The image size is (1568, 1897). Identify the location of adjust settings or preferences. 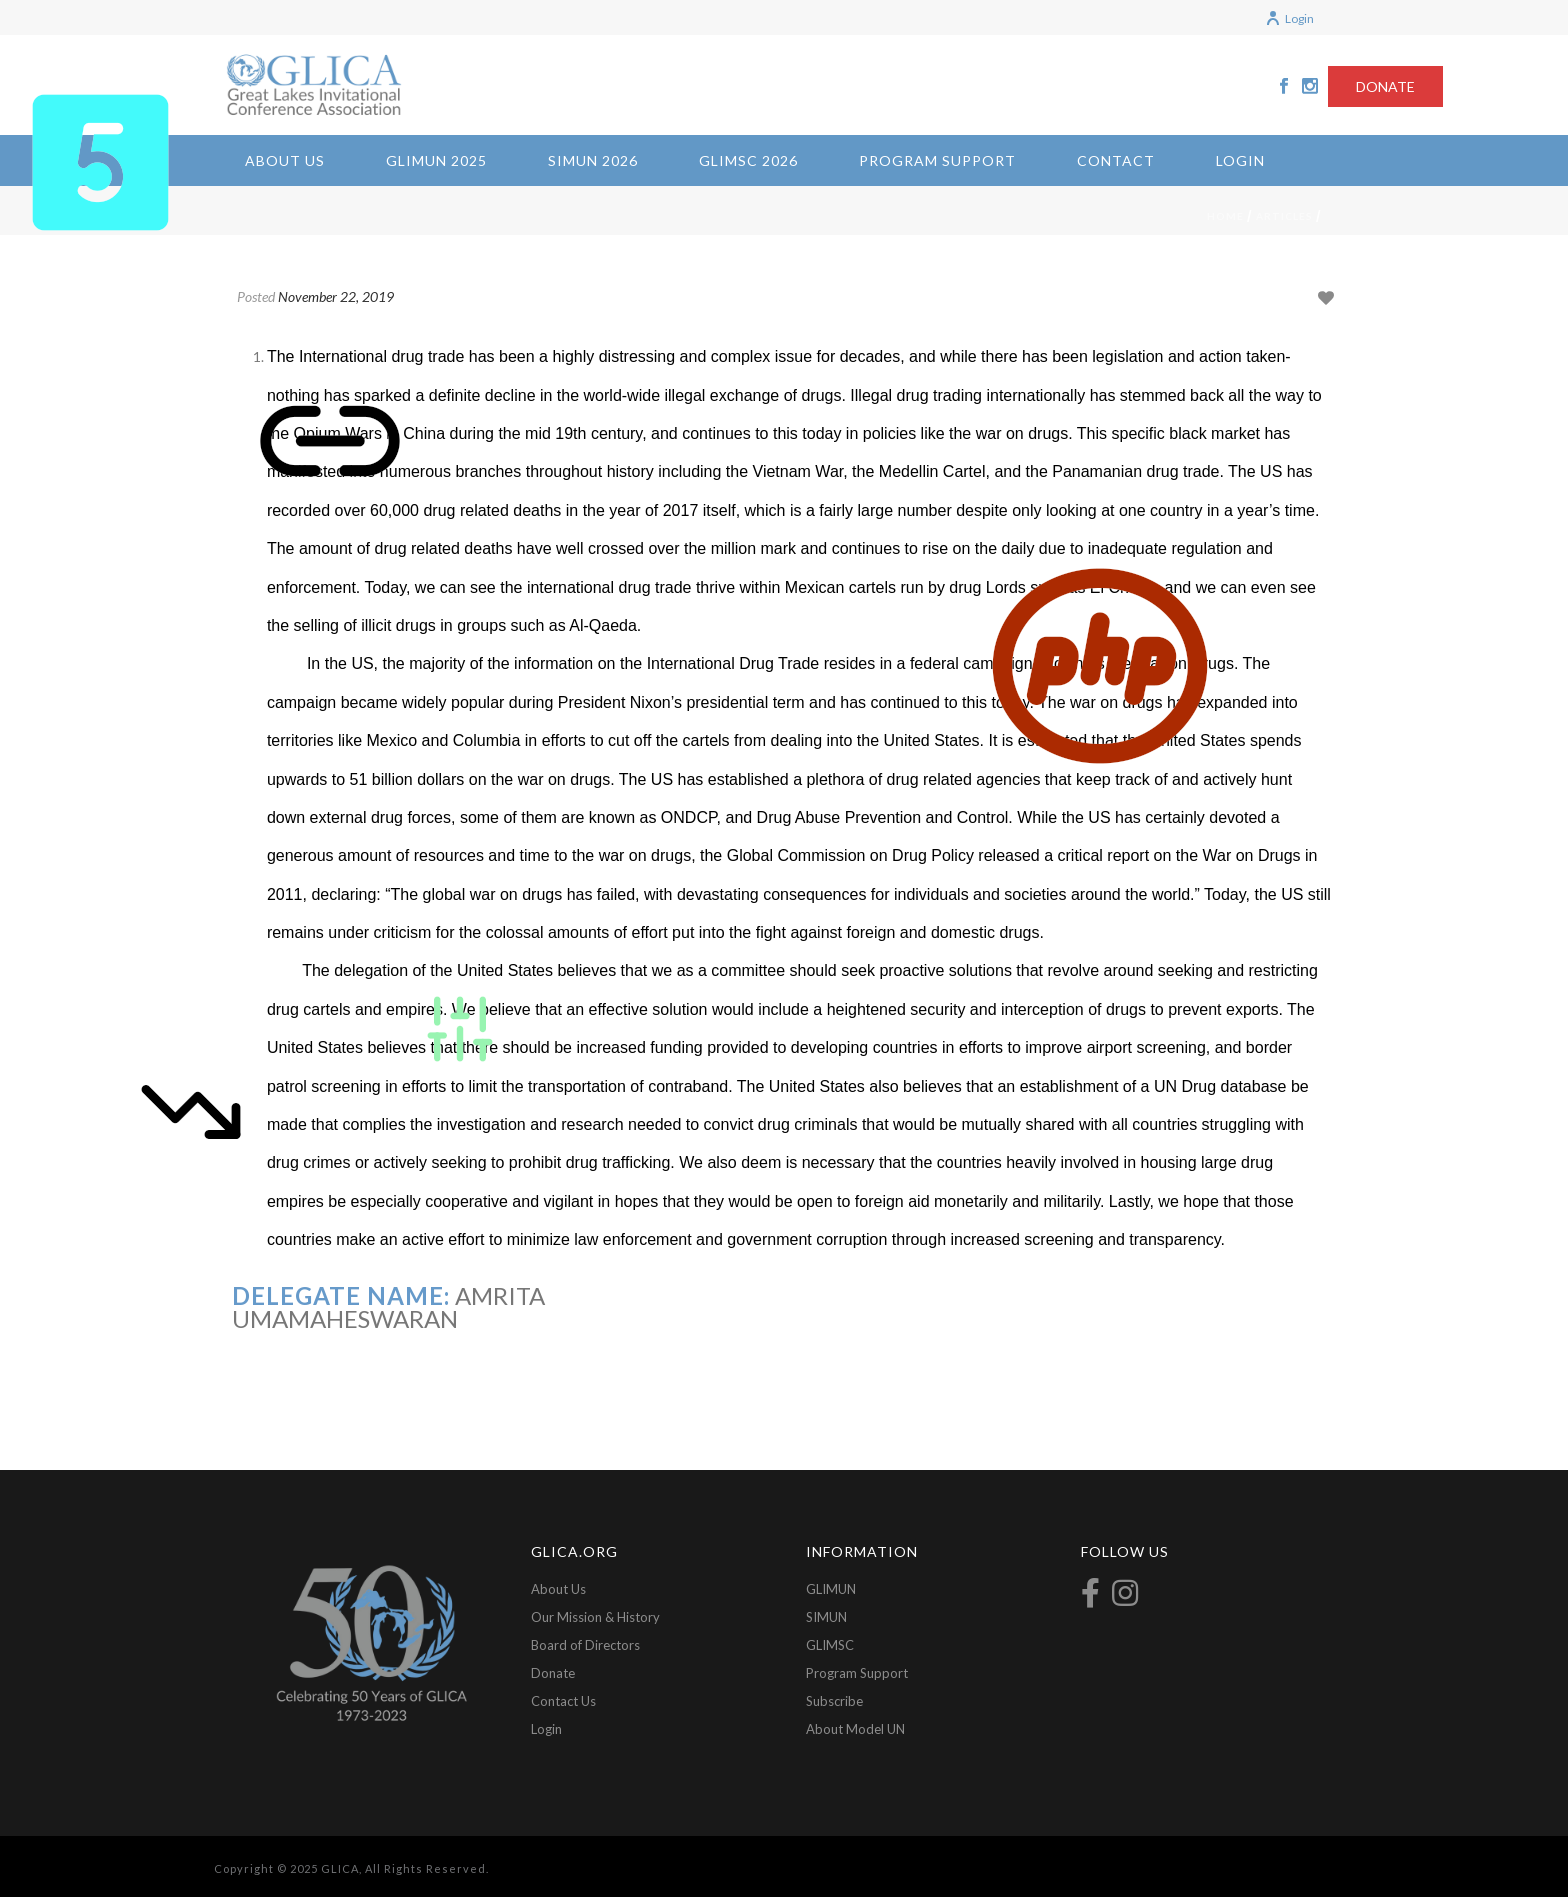
(460, 1029).